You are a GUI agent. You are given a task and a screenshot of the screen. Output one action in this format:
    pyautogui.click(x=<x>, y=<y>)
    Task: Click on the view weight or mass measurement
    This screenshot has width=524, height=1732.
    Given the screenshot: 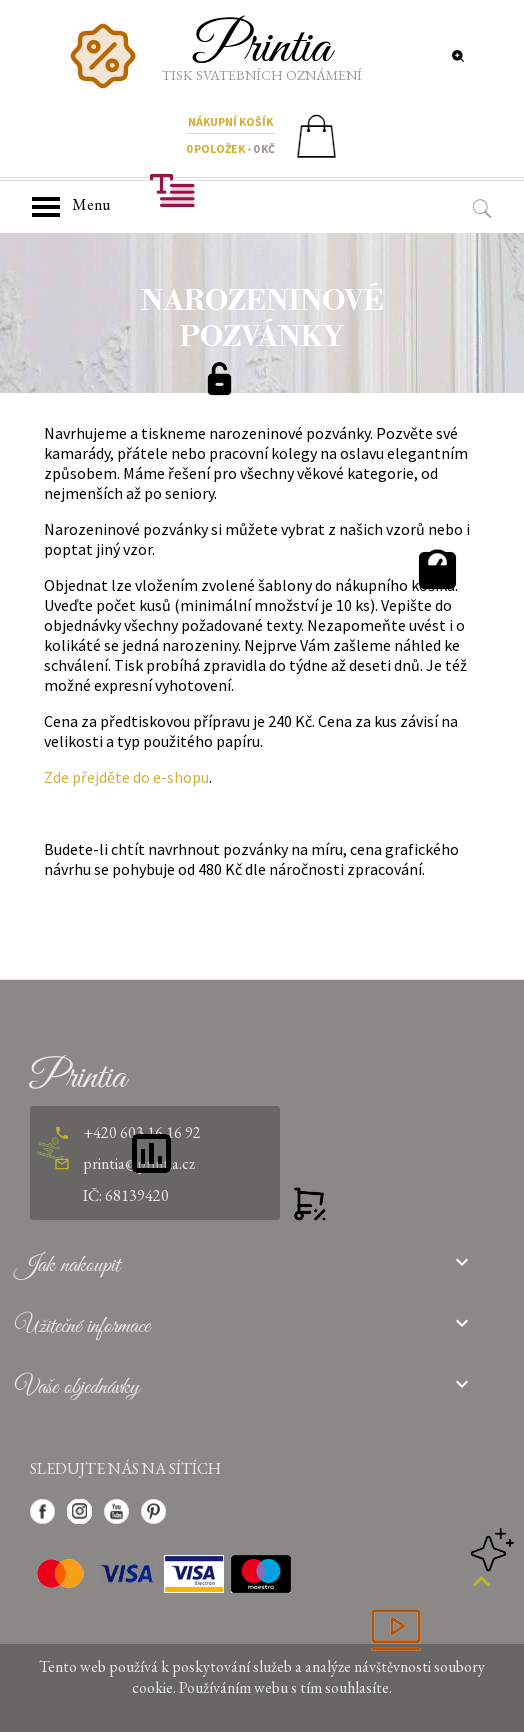 What is the action you would take?
    pyautogui.click(x=437, y=570)
    